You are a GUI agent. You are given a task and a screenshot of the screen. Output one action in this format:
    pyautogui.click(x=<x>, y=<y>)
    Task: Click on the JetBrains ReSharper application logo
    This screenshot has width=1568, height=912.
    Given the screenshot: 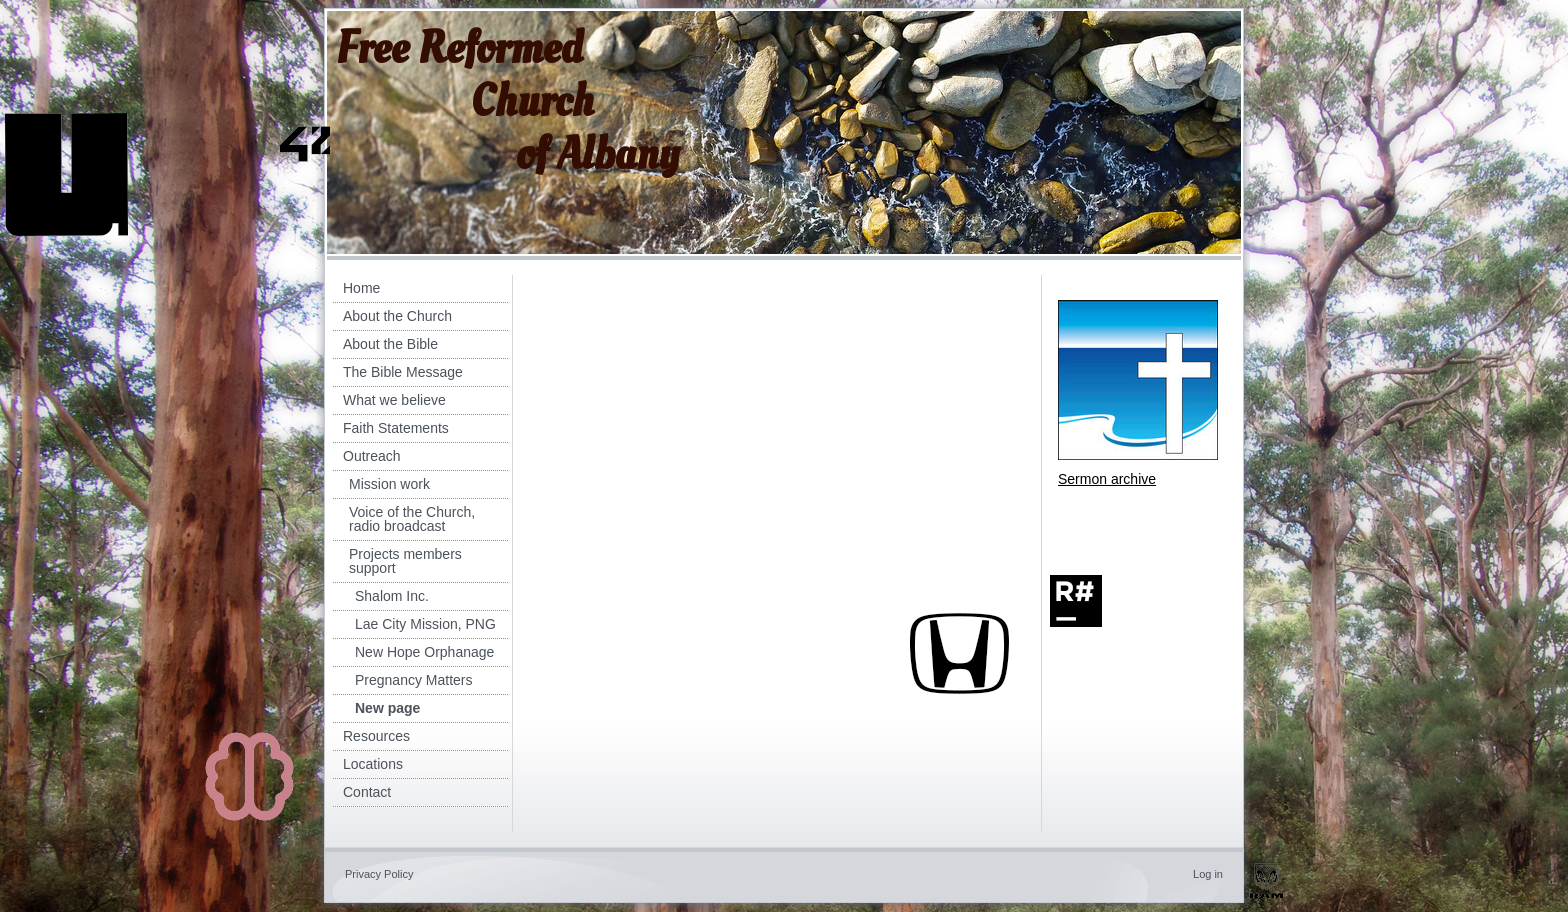 What is the action you would take?
    pyautogui.click(x=1076, y=601)
    